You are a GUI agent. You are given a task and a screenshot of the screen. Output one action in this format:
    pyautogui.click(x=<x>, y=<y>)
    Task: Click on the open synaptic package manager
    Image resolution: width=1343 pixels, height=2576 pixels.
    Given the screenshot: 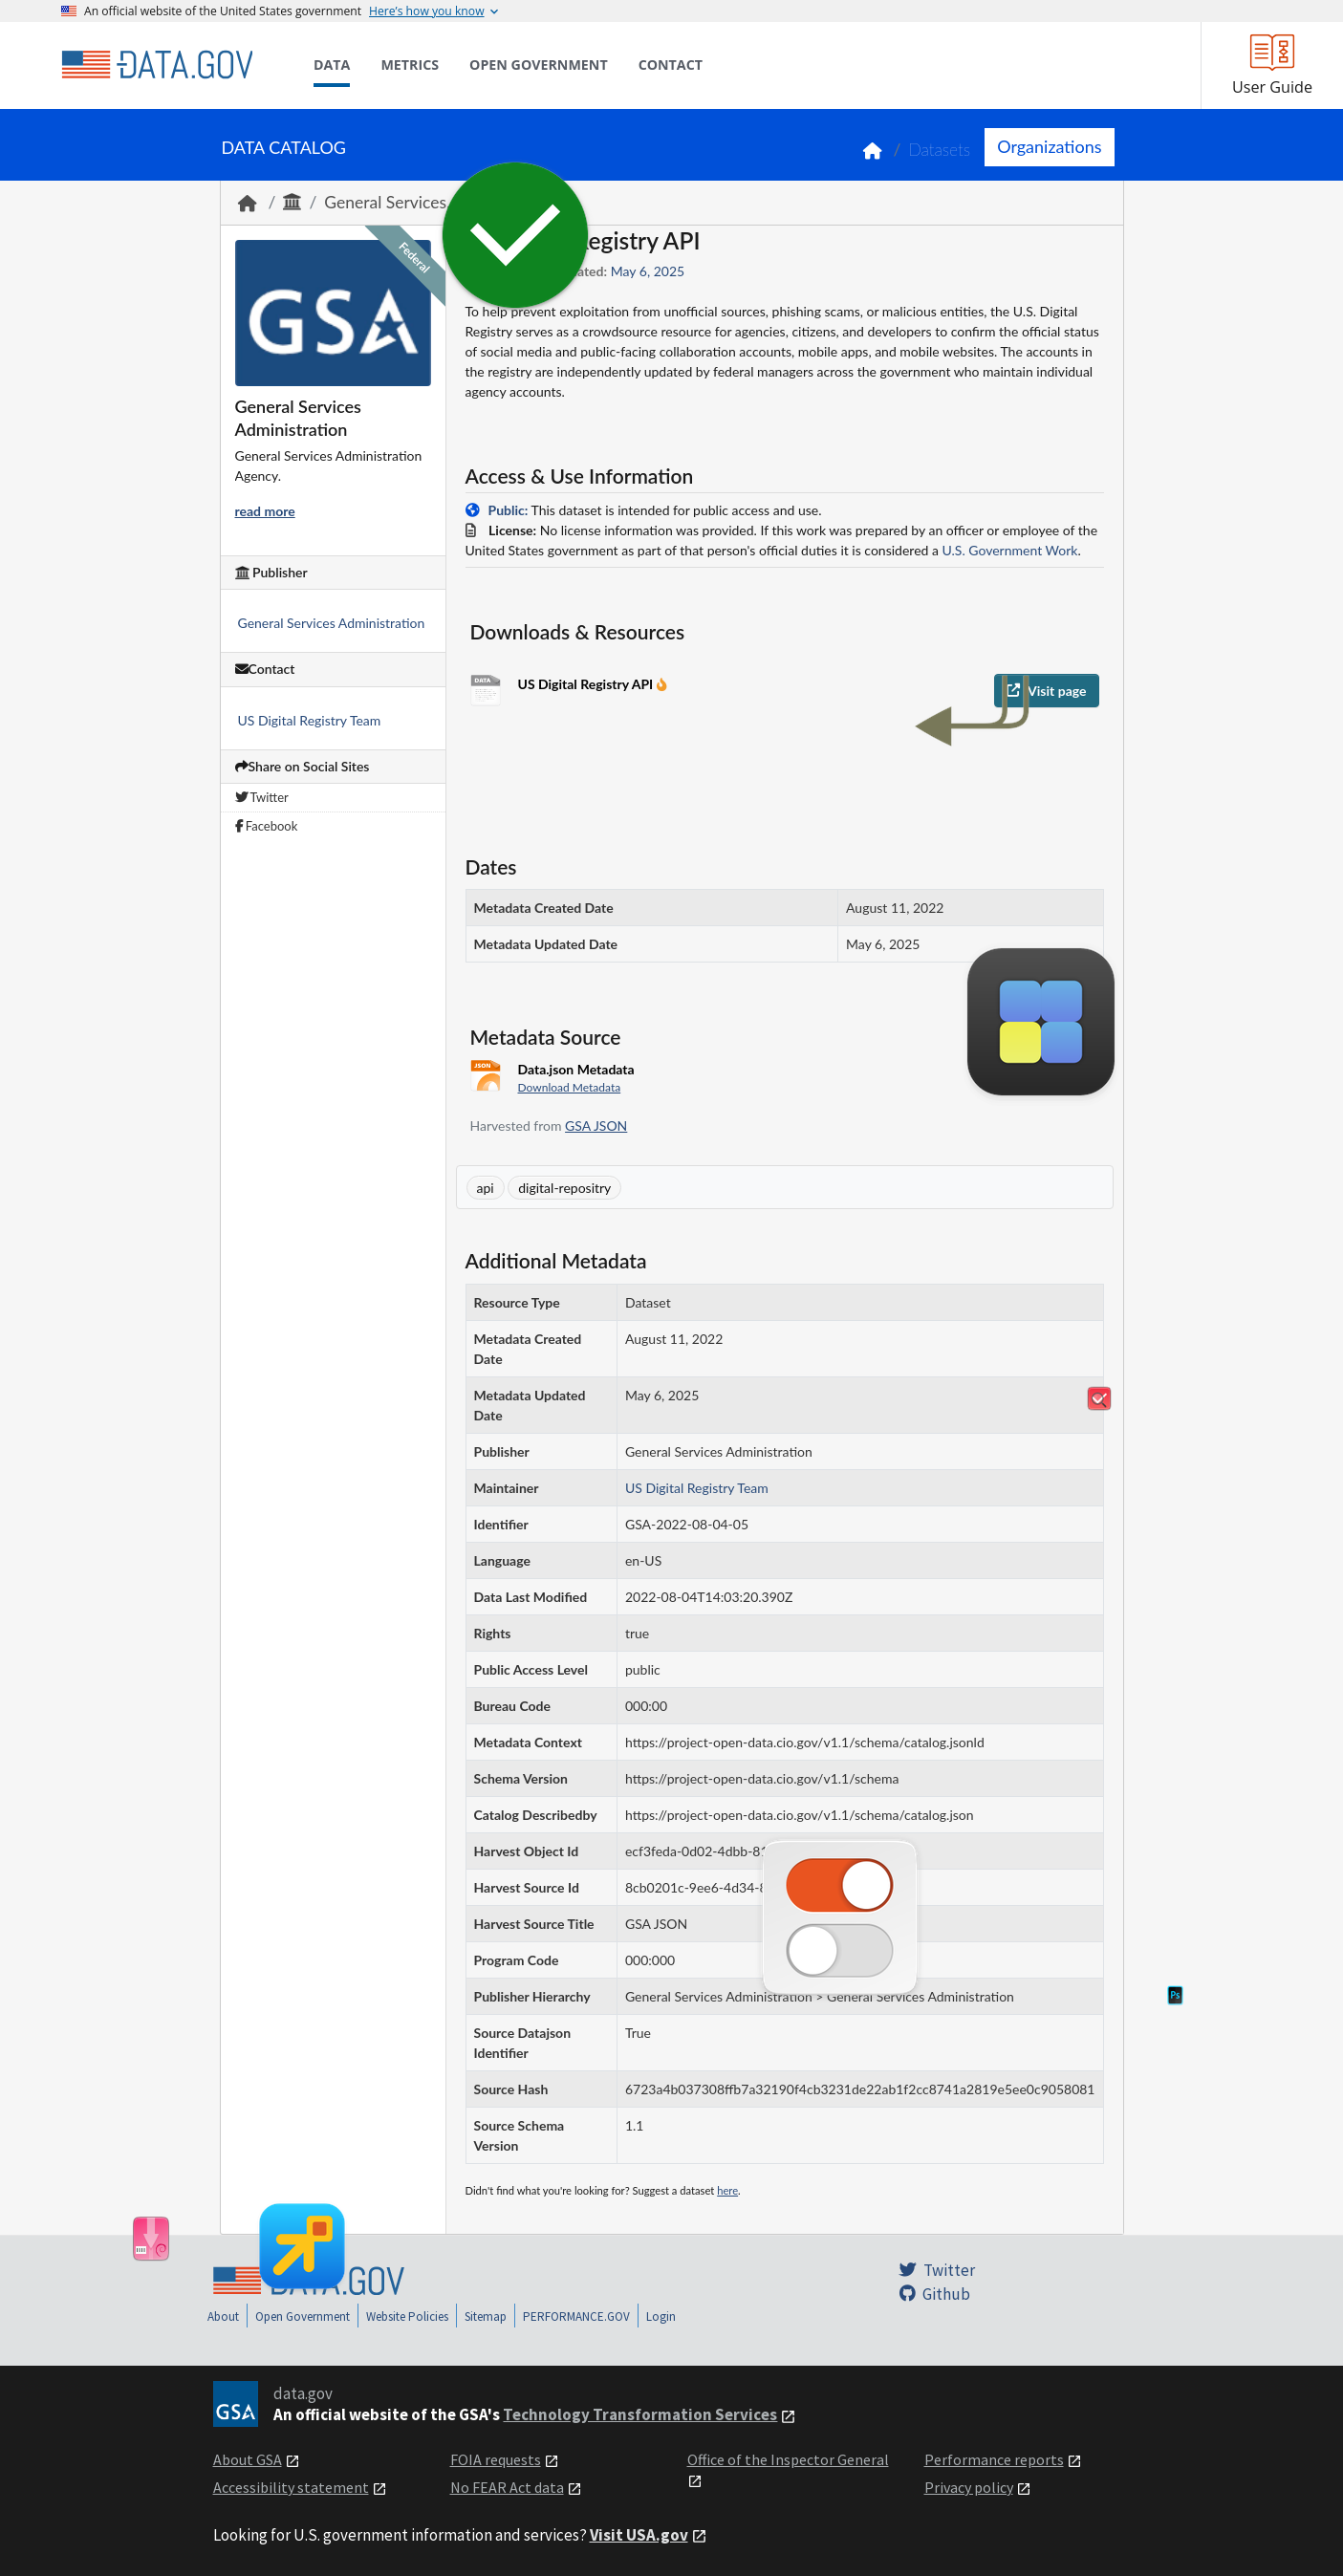 What is the action you would take?
    pyautogui.click(x=151, y=2239)
    